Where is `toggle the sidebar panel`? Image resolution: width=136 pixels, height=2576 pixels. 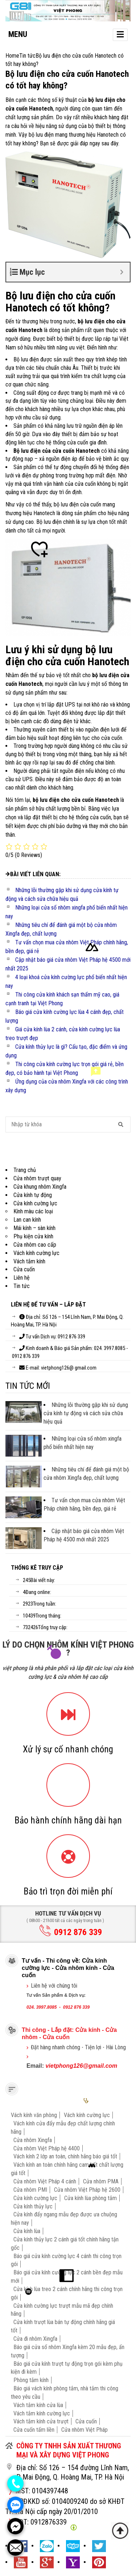 toggle the sidebar panel is located at coordinates (66, 2275).